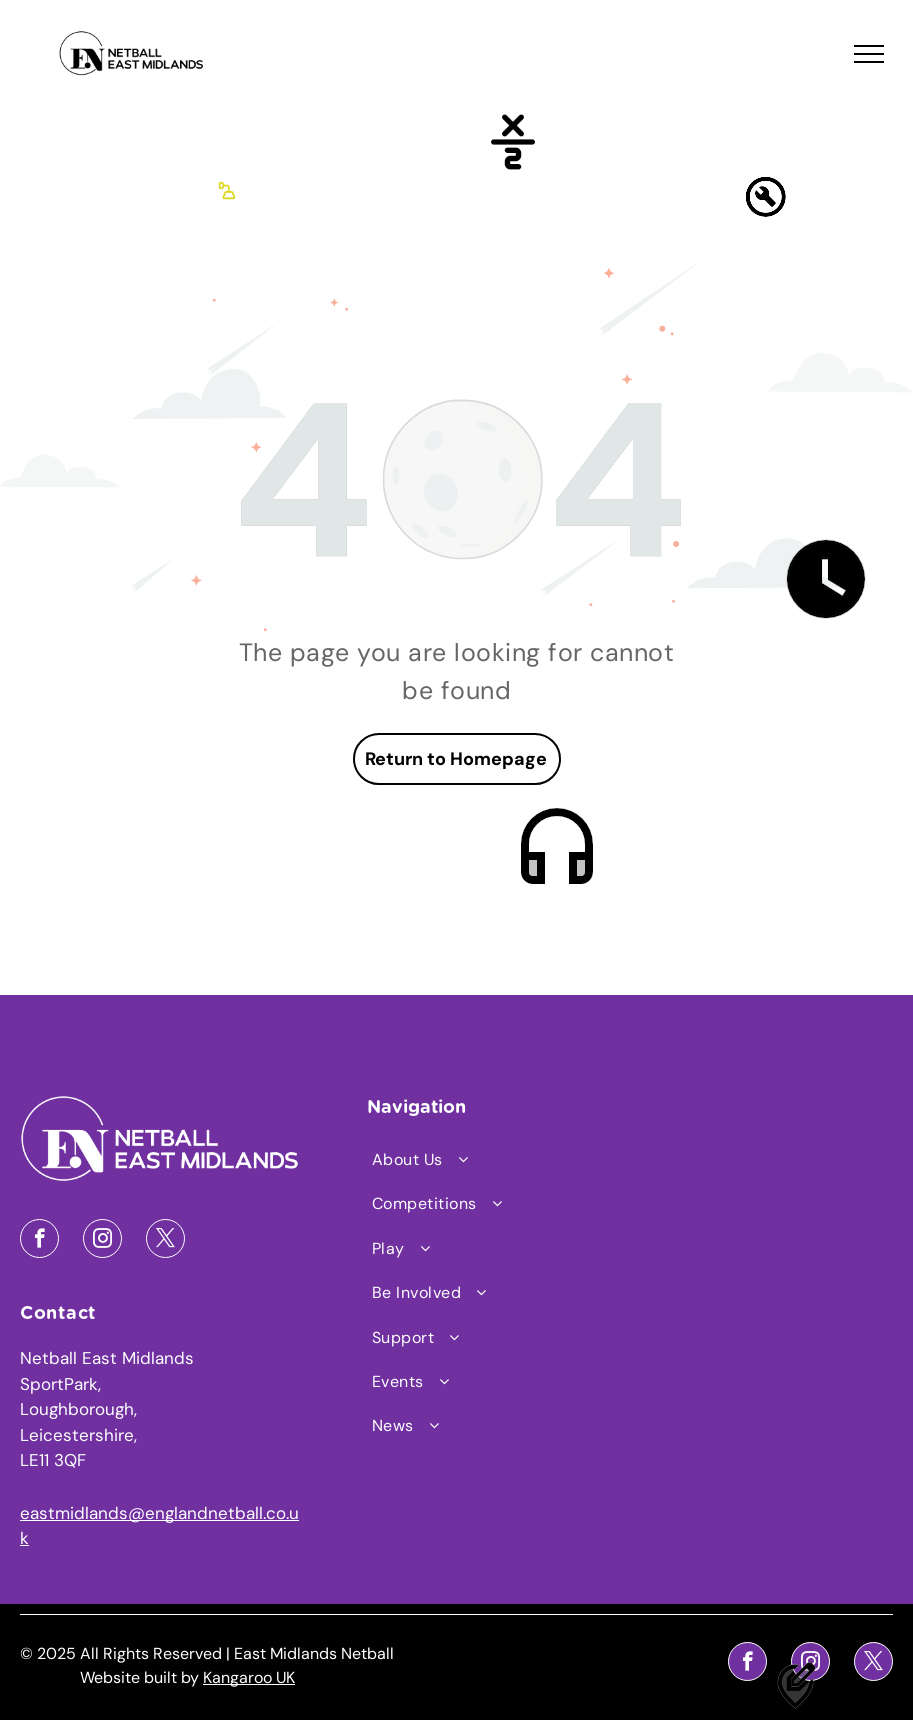  Describe the element at coordinates (795, 1686) in the screenshot. I see `edit a saved location` at that location.